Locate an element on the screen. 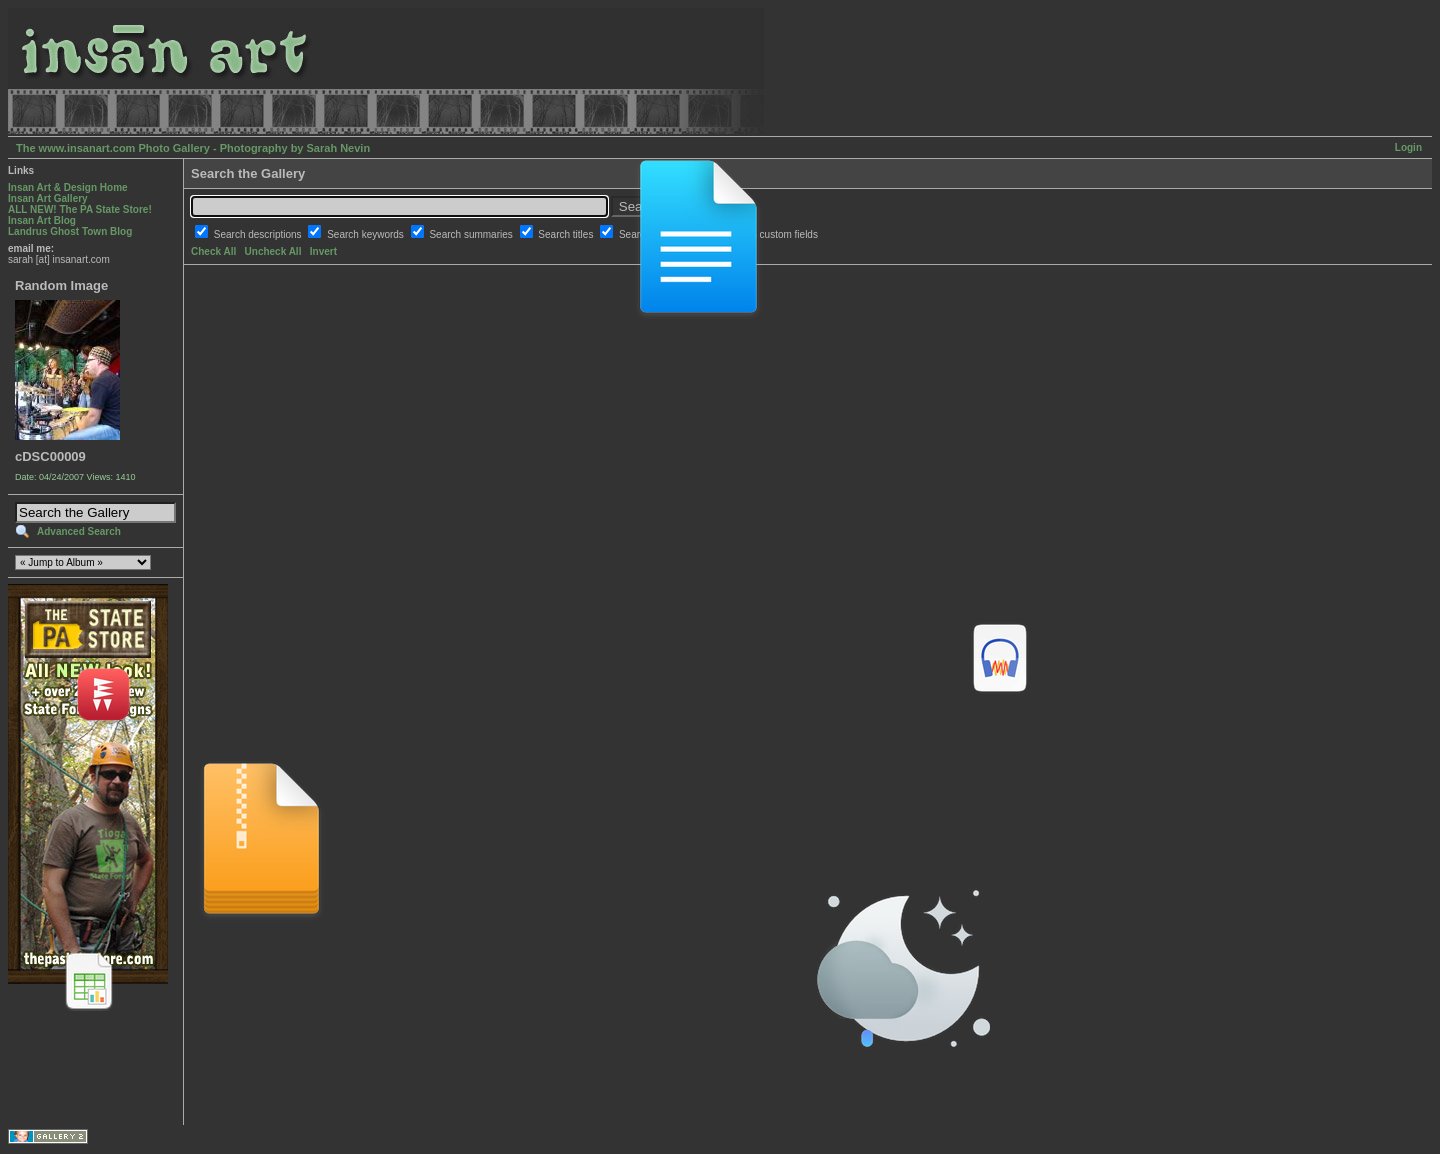 The image size is (1440, 1154). open a text document or word processing file is located at coordinates (698, 239).